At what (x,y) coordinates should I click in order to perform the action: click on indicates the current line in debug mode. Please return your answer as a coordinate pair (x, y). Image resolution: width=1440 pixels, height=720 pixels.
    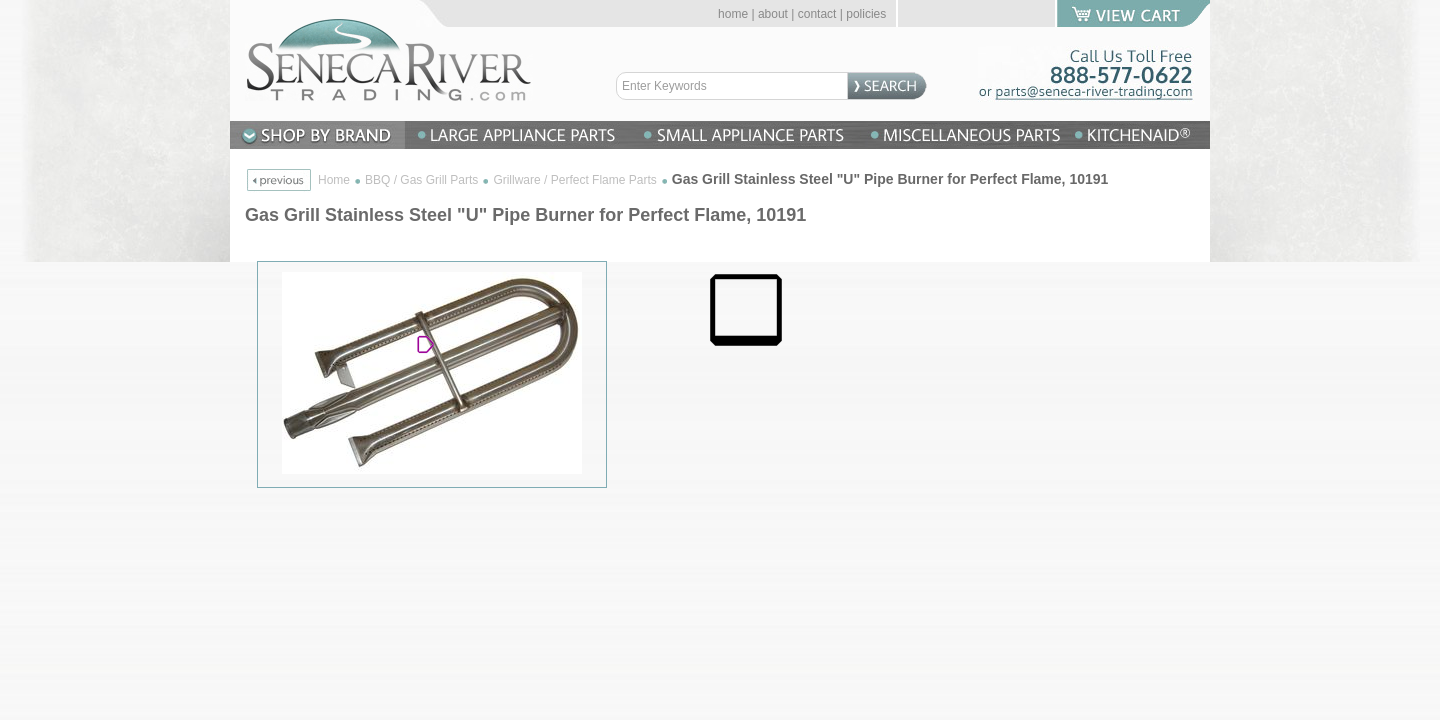
    Looking at the image, I should click on (424, 344).